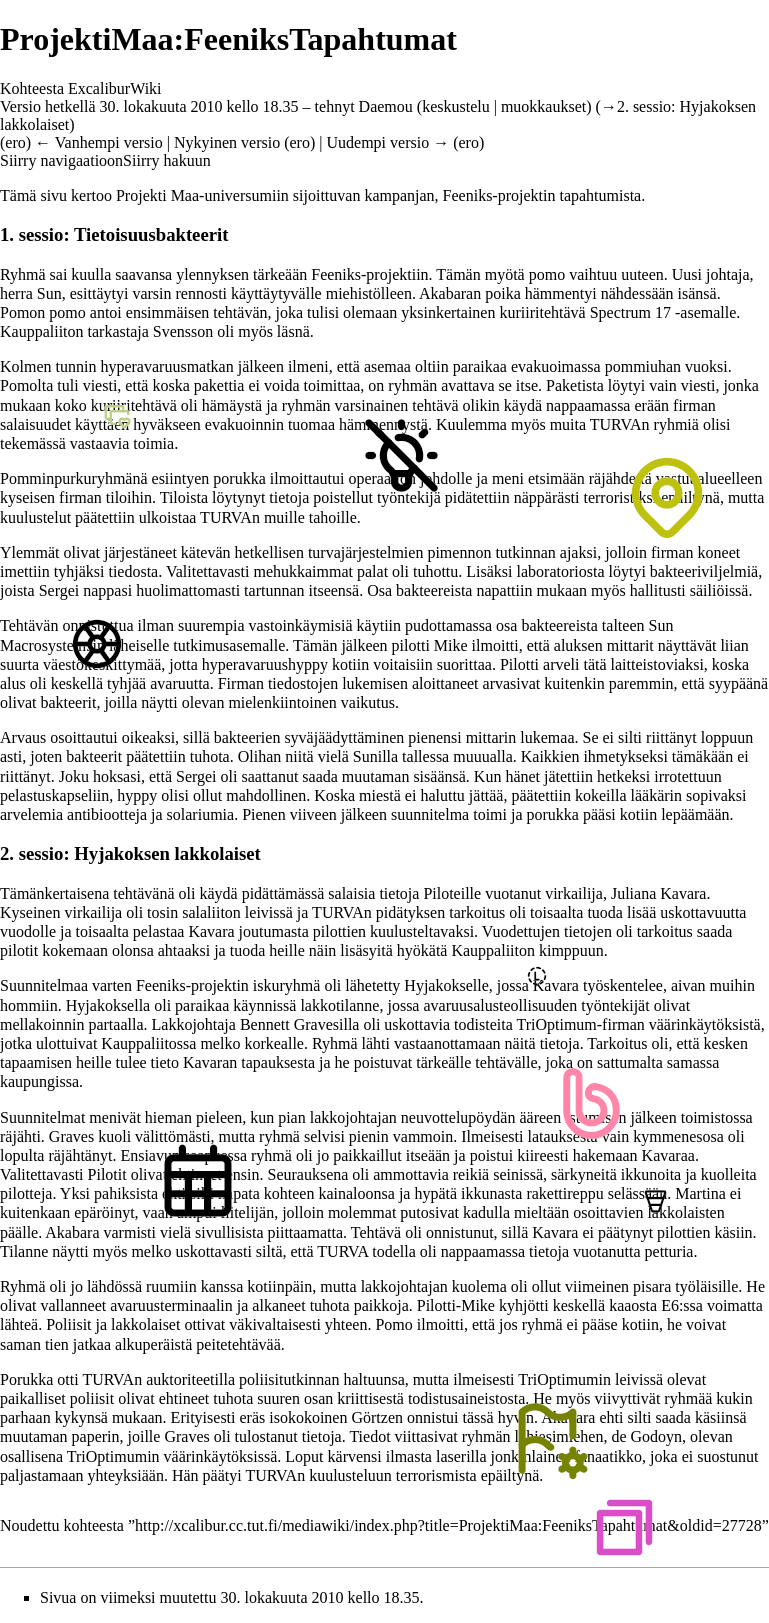 This screenshot has height=1623, width=769. I want to click on bebo social network logo, so click(591, 1103).